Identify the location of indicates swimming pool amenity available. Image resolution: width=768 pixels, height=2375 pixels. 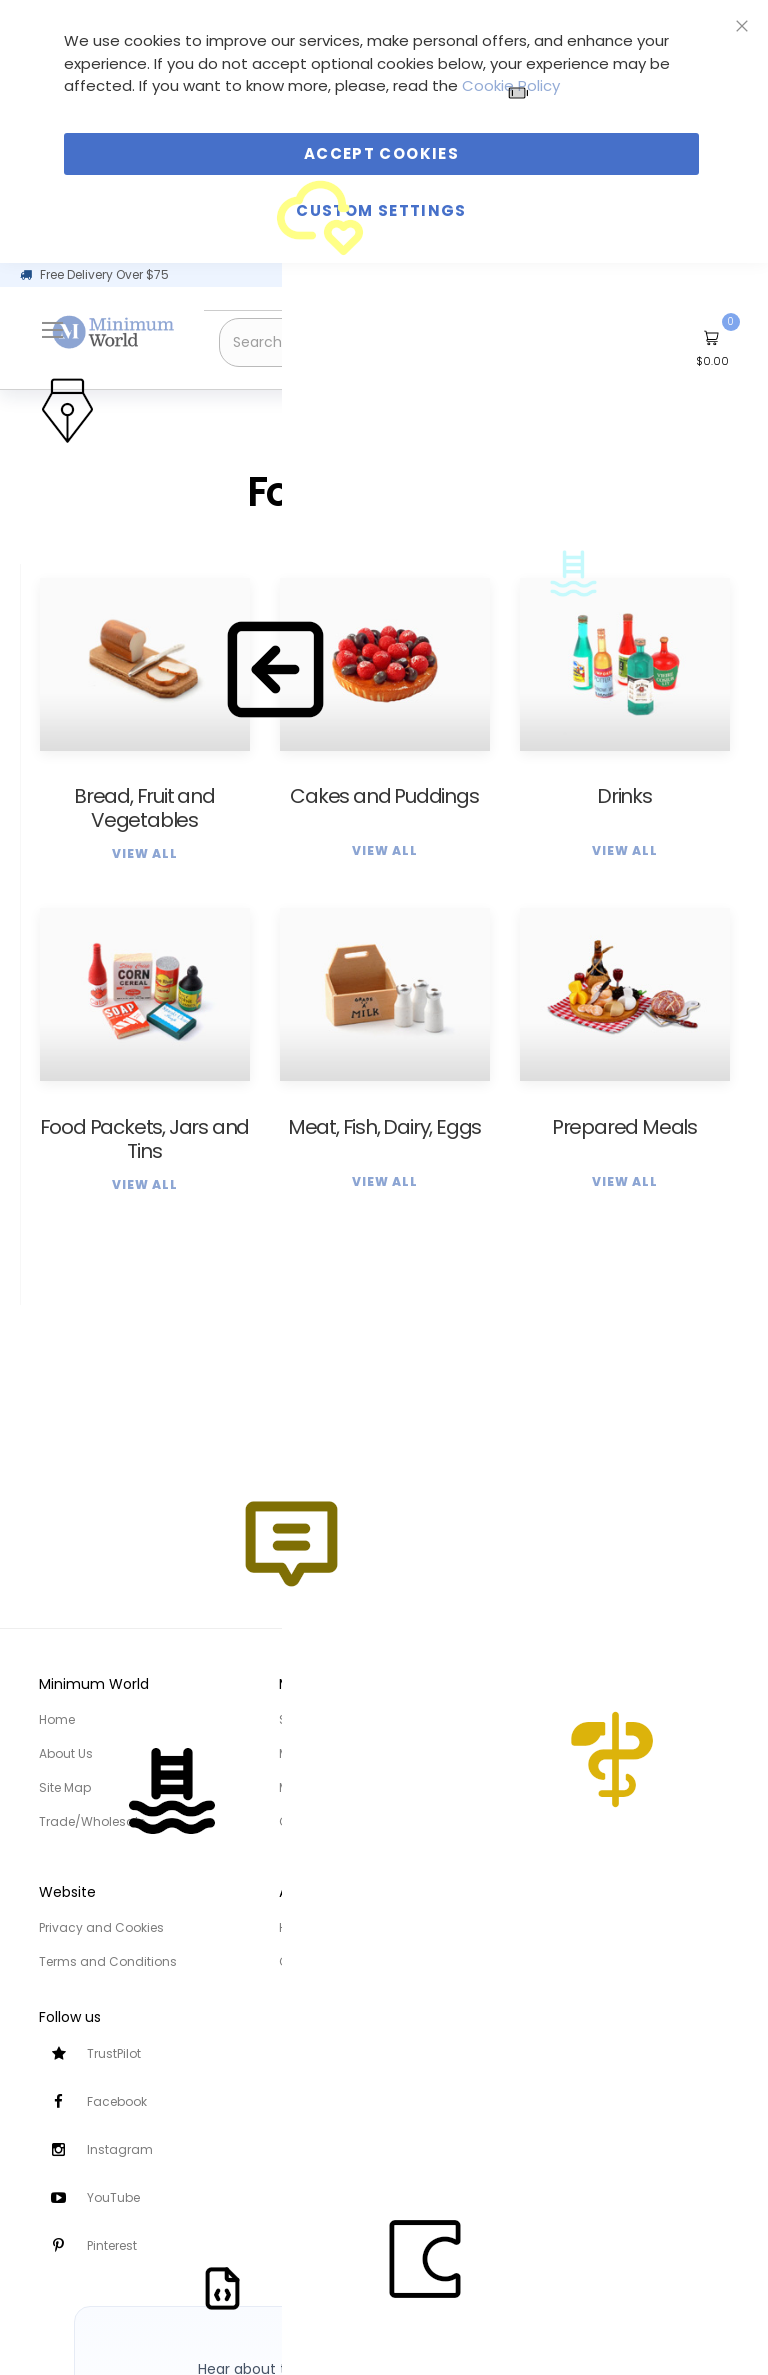
(172, 1791).